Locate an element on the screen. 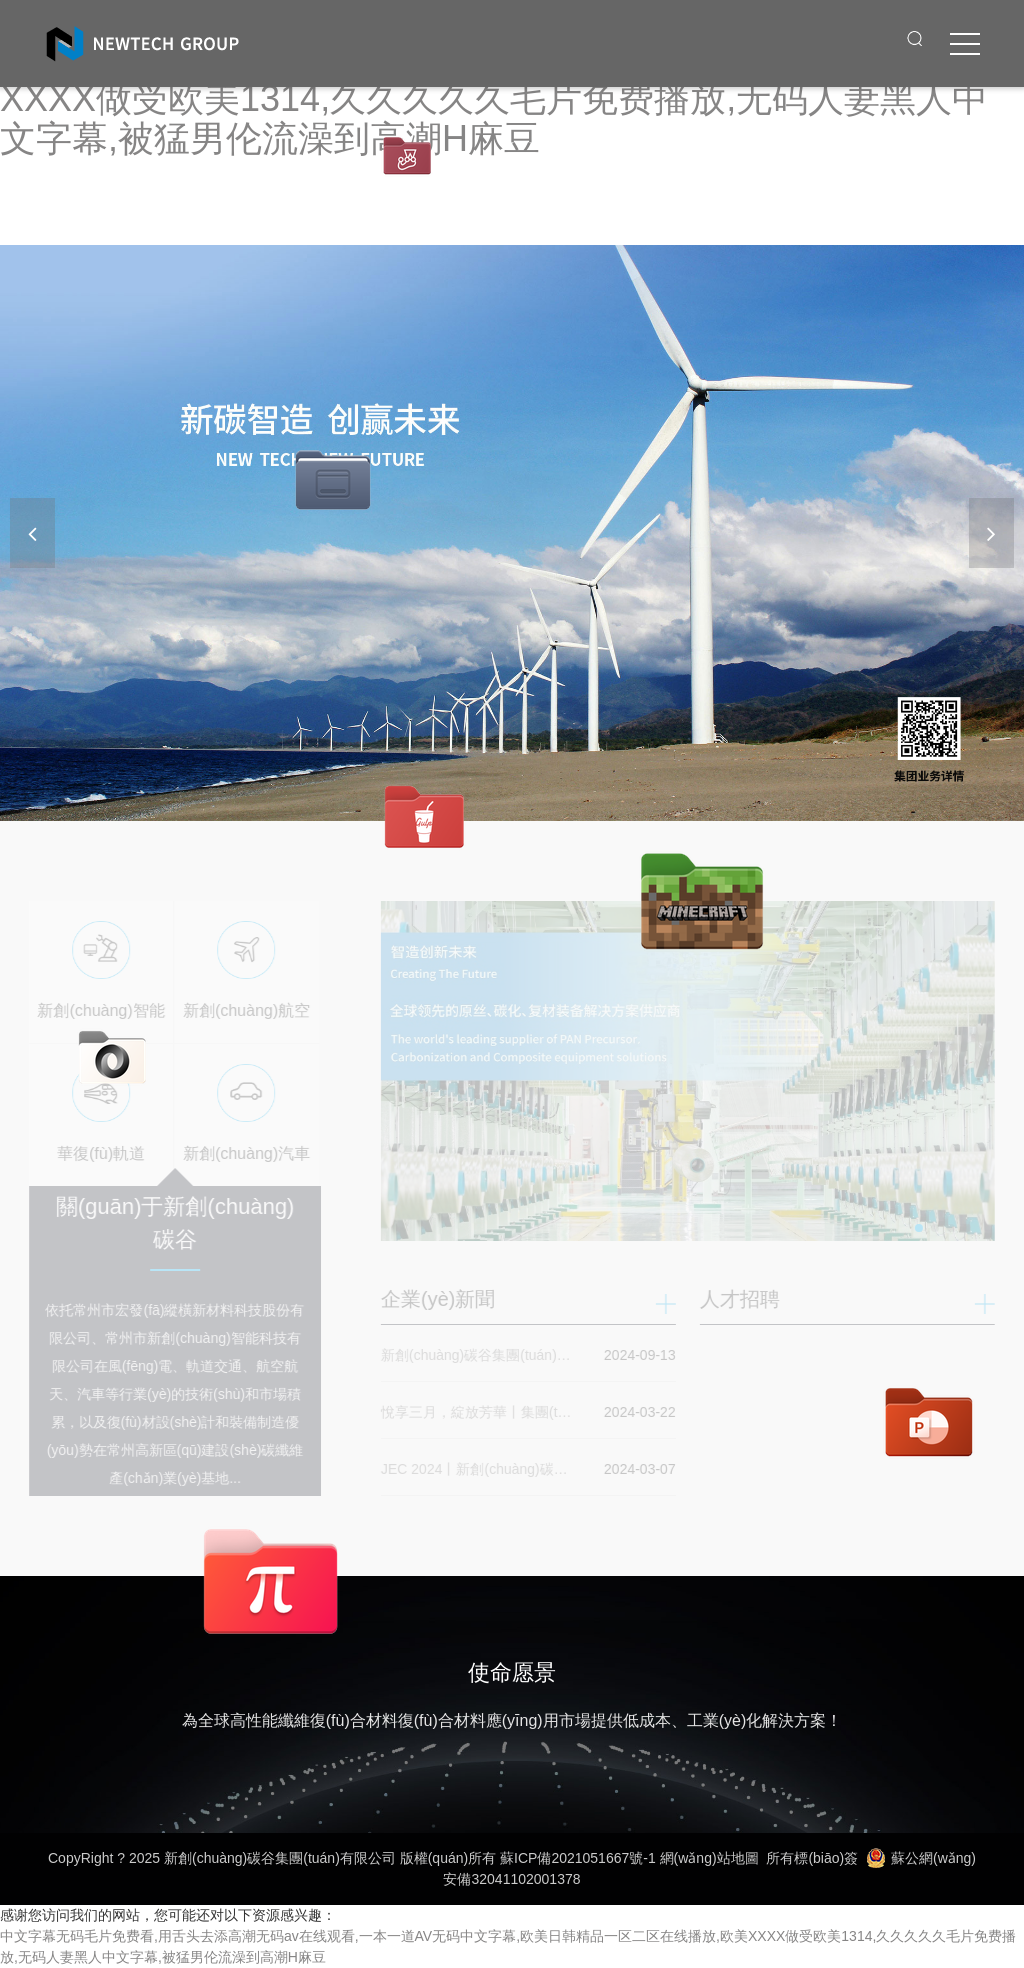 This screenshot has height=1968, width=1024. open folder containing PowerPoint presentations is located at coordinates (928, 1424).